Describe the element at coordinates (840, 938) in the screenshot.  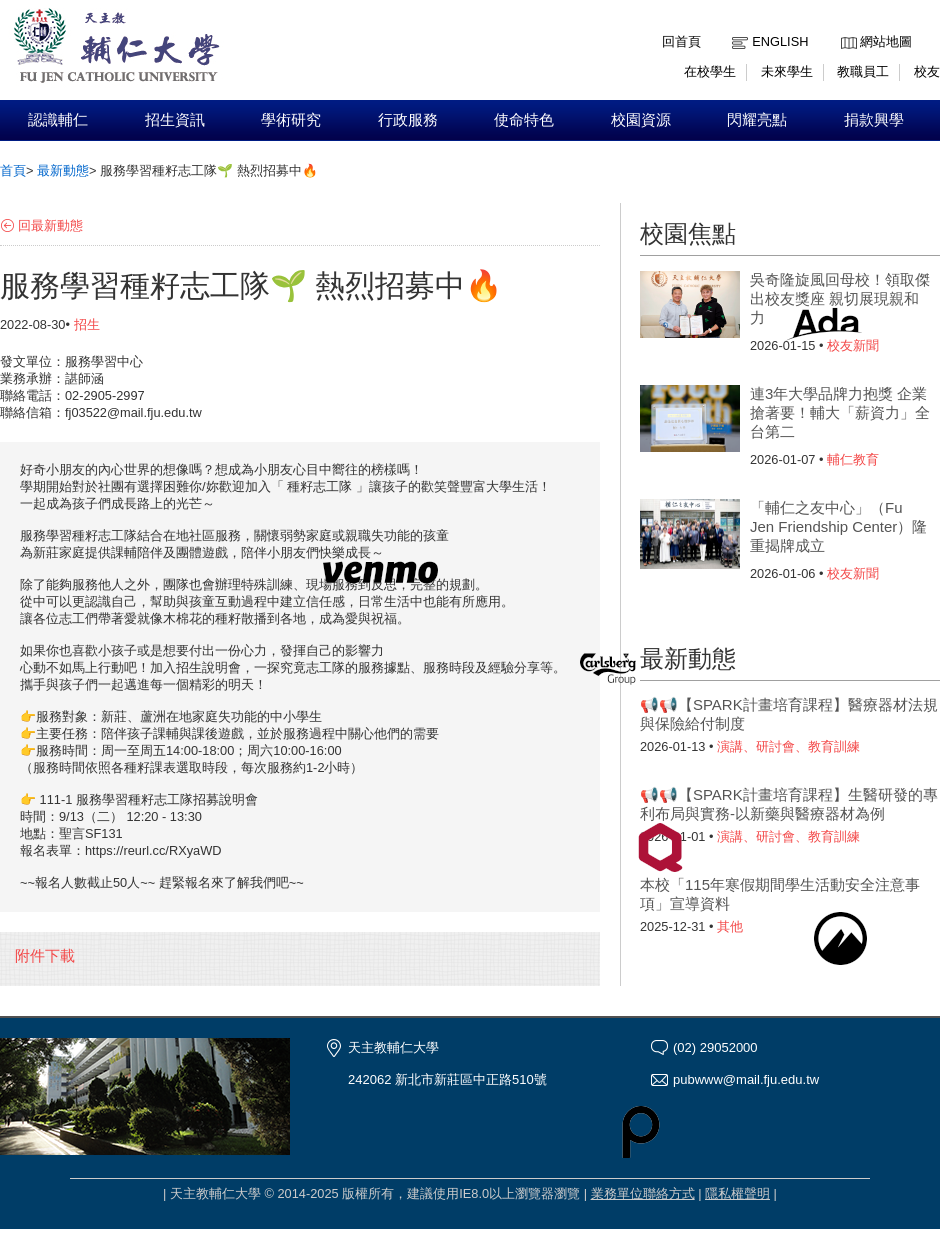
I see `cinnamon desktop environment logo` at that location.